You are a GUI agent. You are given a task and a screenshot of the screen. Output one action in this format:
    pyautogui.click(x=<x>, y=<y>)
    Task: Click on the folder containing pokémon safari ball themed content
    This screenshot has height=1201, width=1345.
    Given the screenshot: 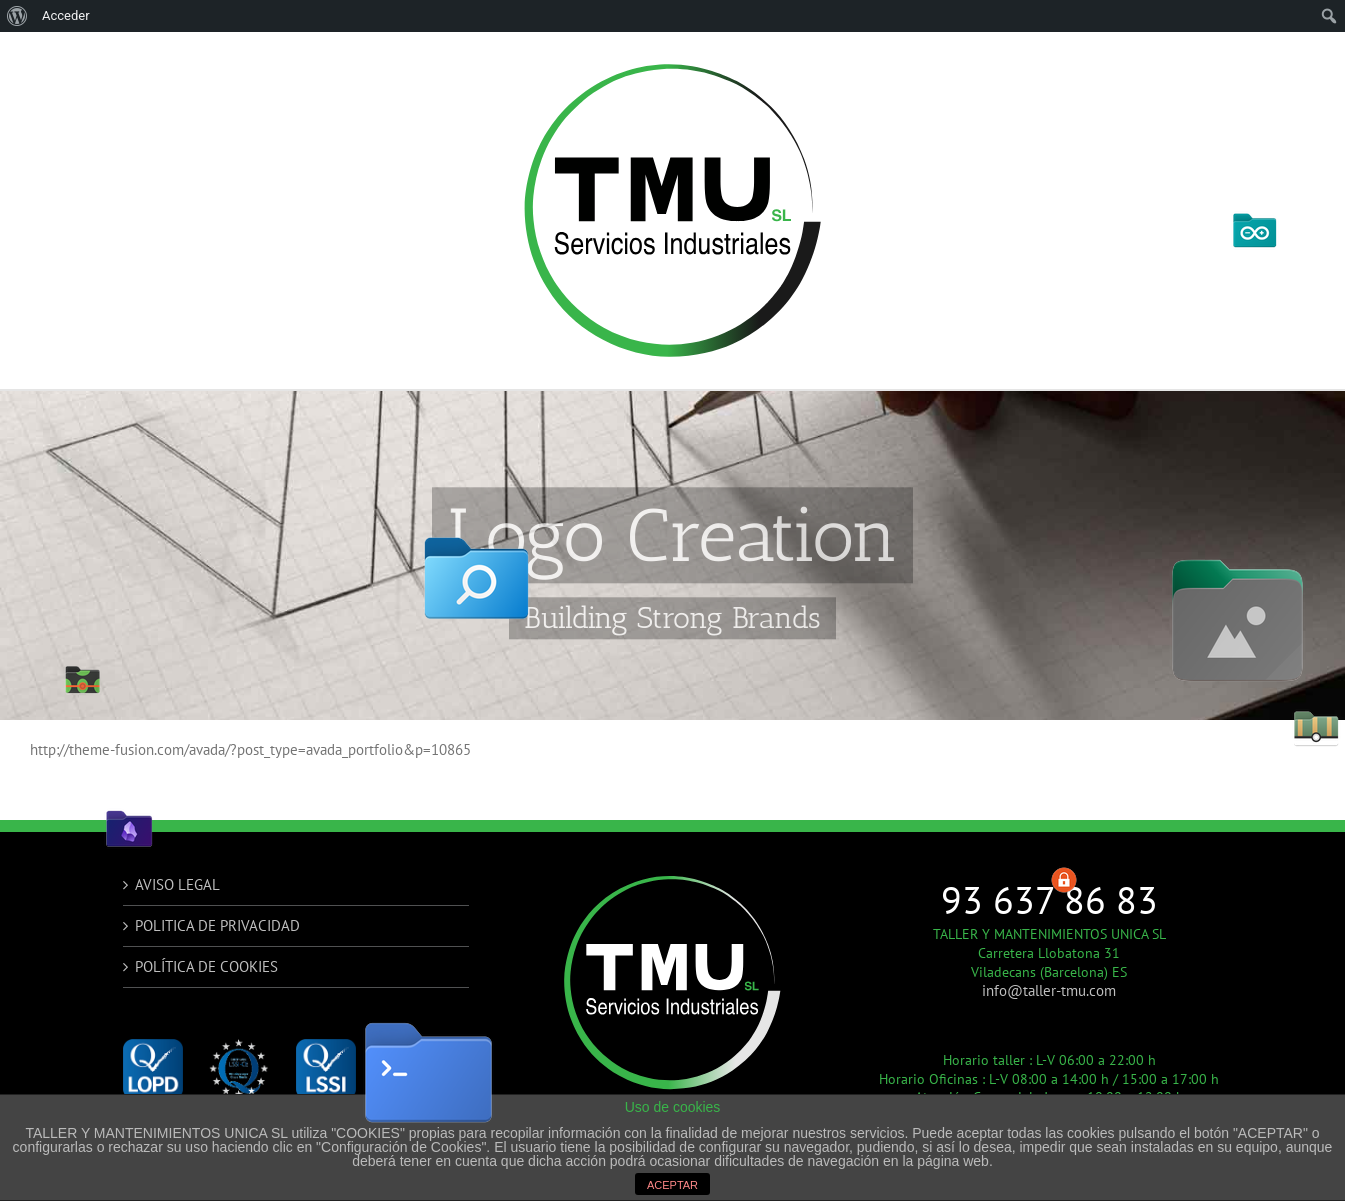 What is the action you would take?
    pyautogui.click(x=1316, y=730)
    